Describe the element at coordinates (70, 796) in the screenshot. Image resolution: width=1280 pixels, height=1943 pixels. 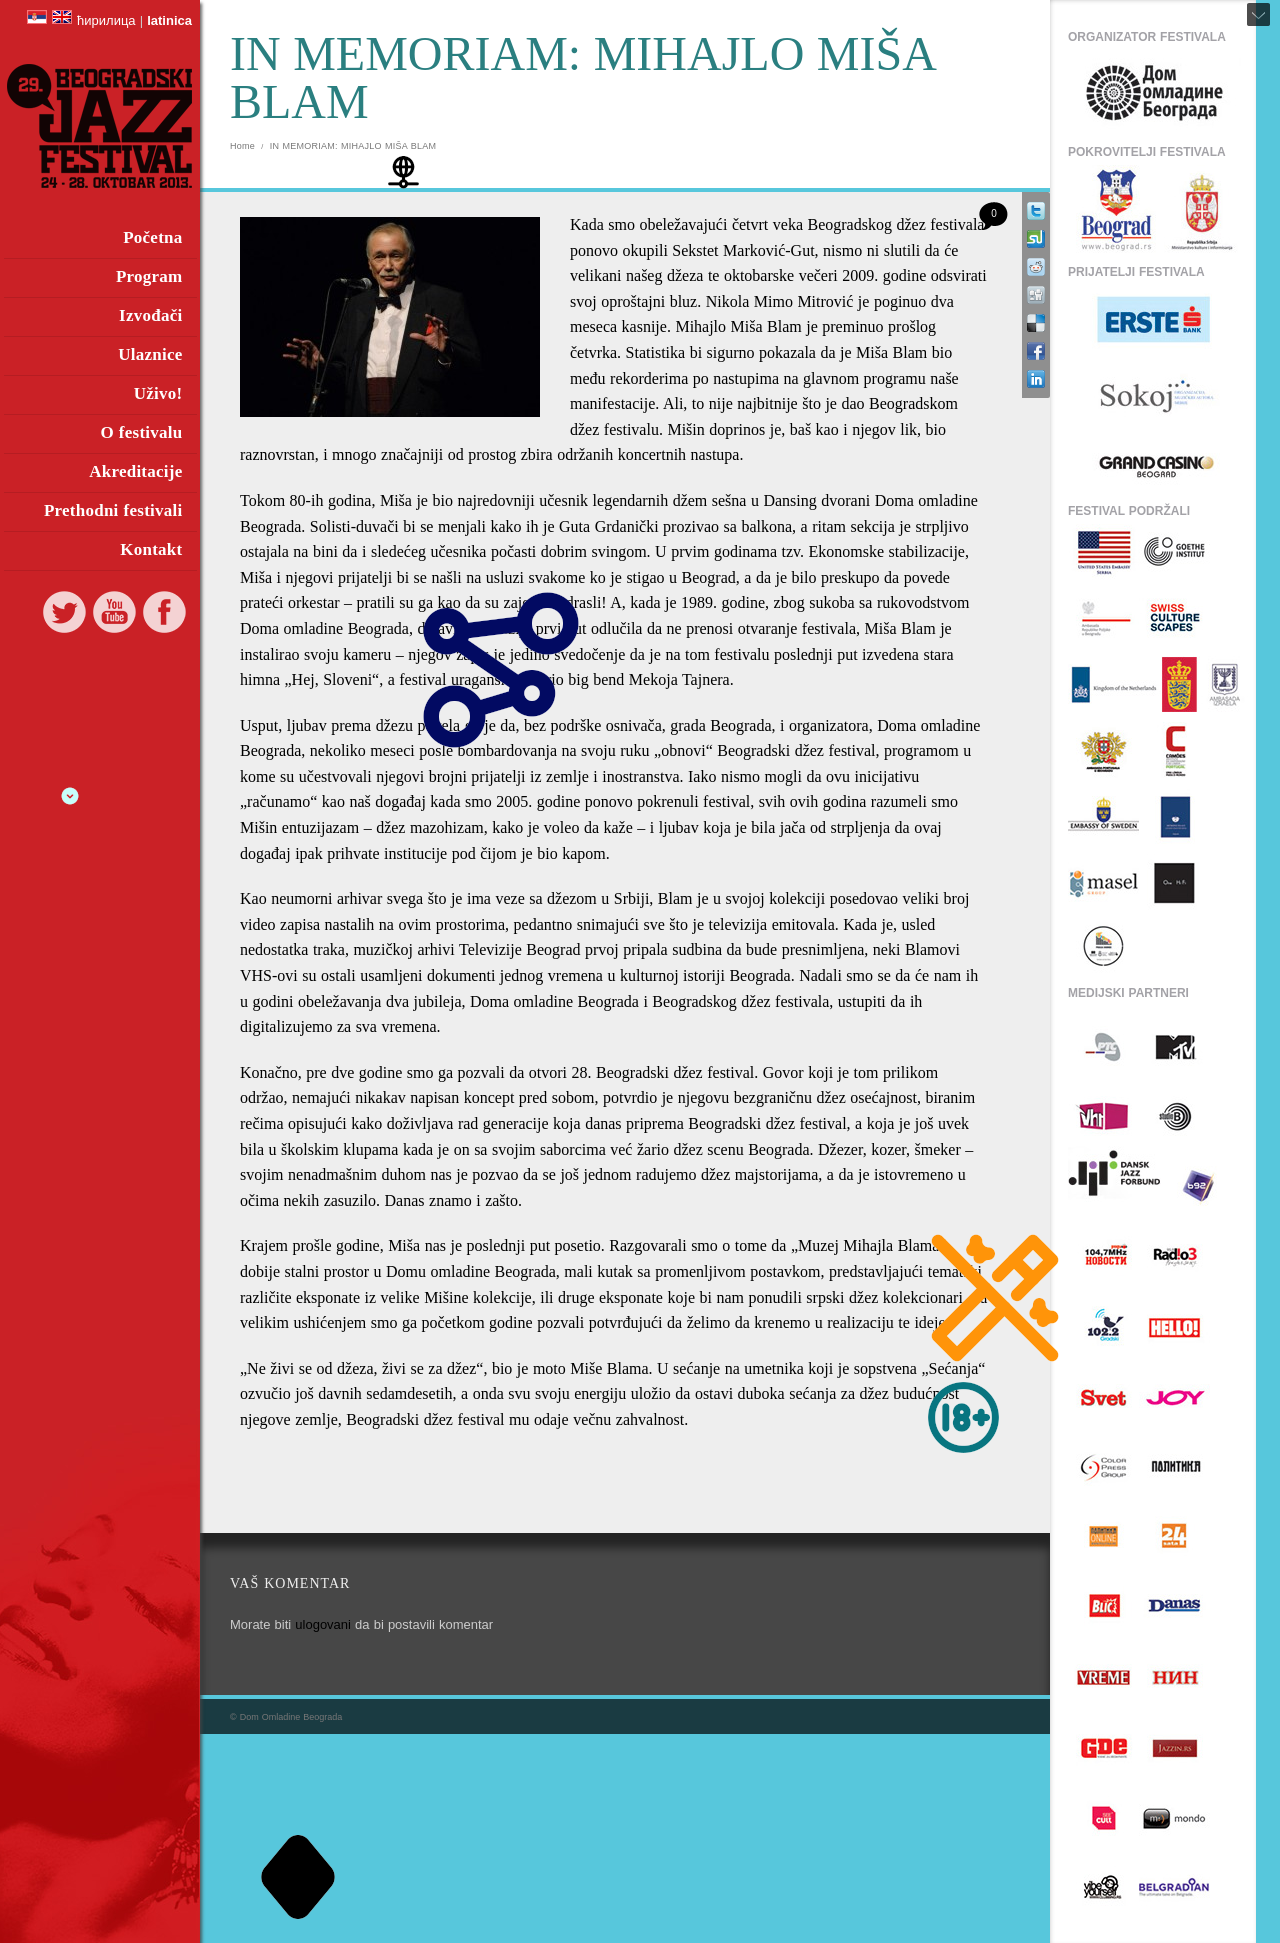
I see `expand to show more content` at that location.